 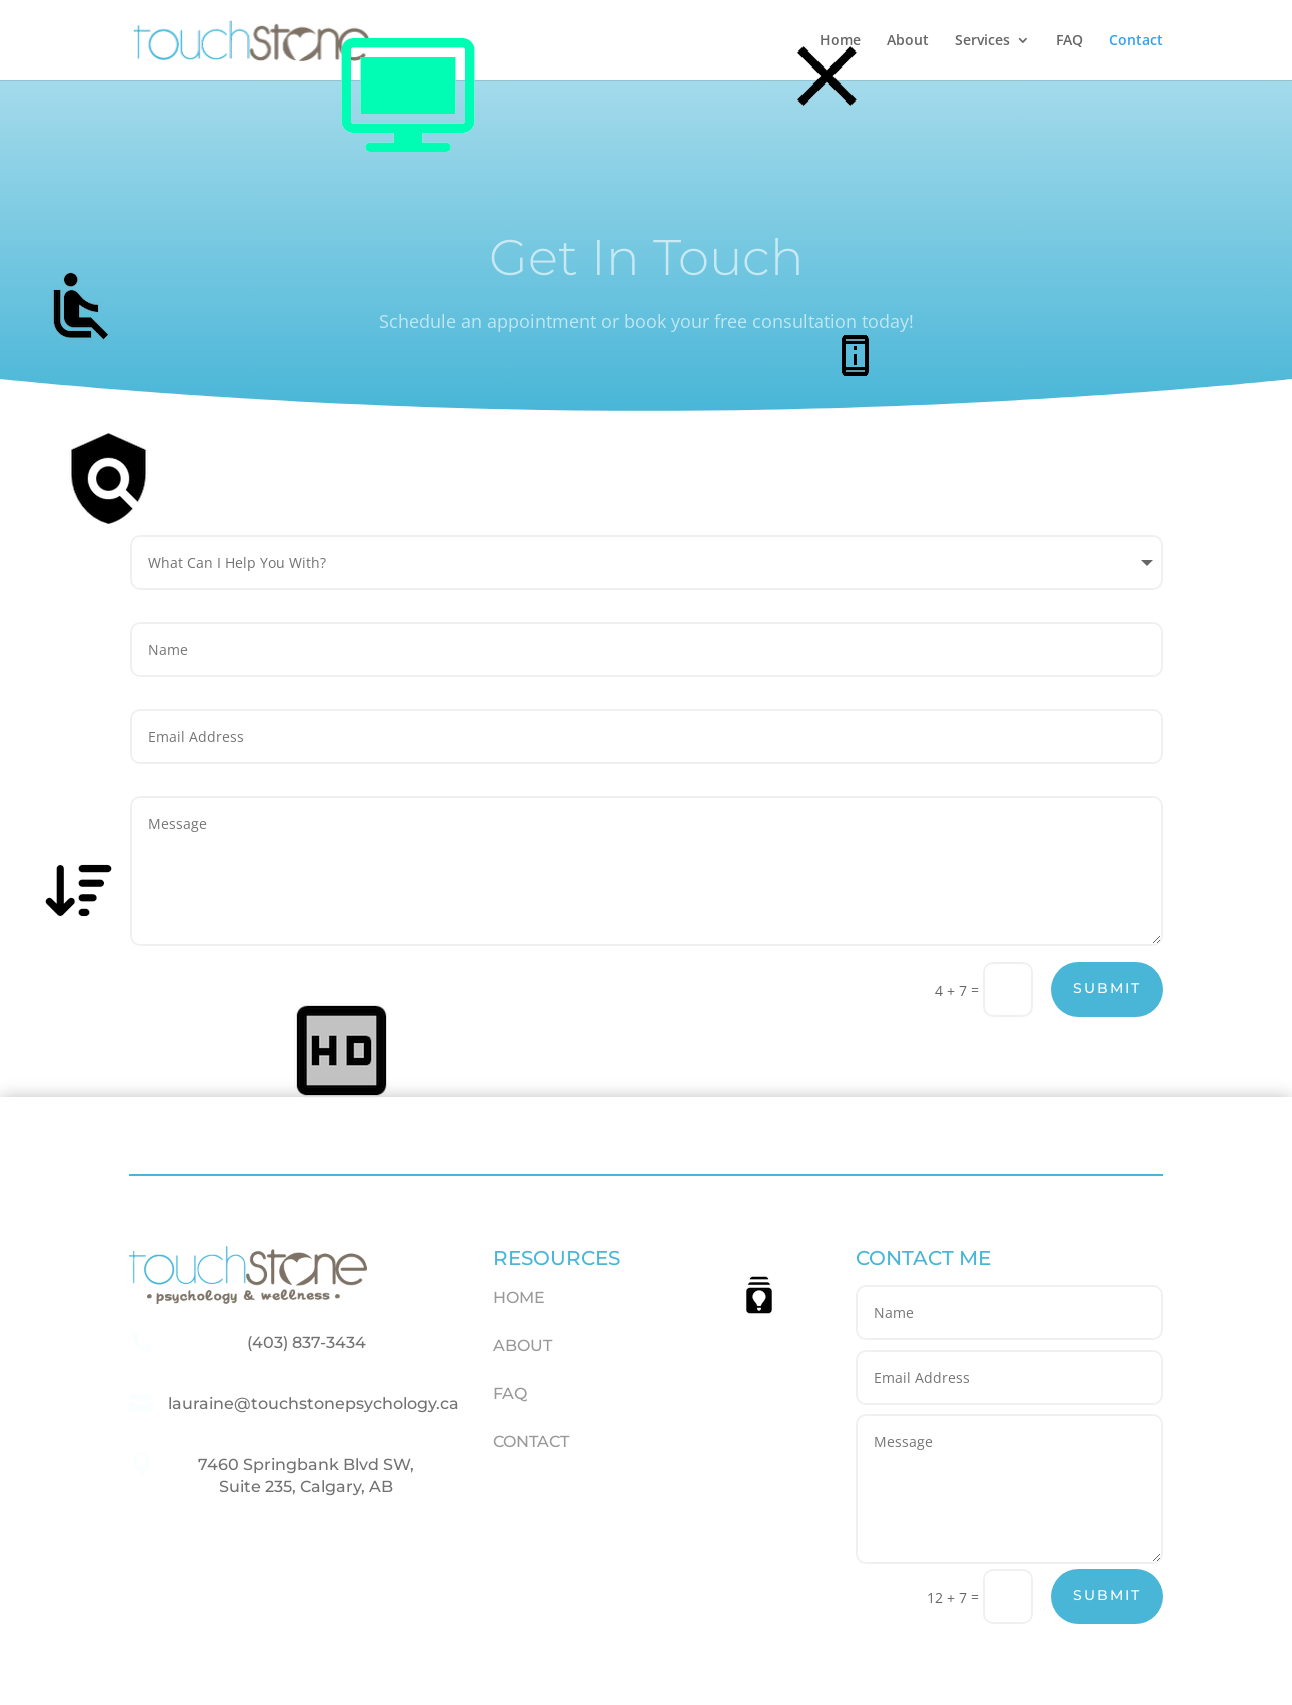 I want to click on view batch predictions or queued insights, so click(x=759, y=1295).